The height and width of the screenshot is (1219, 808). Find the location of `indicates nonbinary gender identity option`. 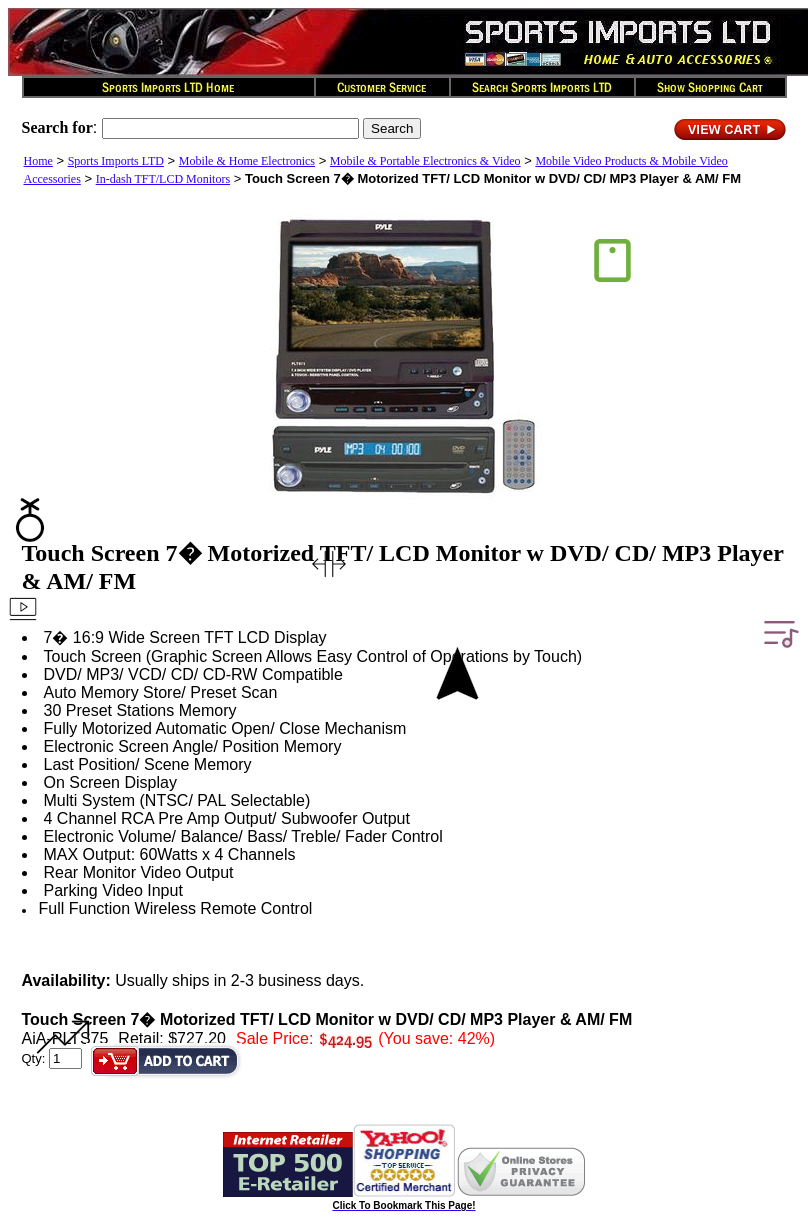

indicates nonbinary gender identity option is located at coordinates (30, 520).